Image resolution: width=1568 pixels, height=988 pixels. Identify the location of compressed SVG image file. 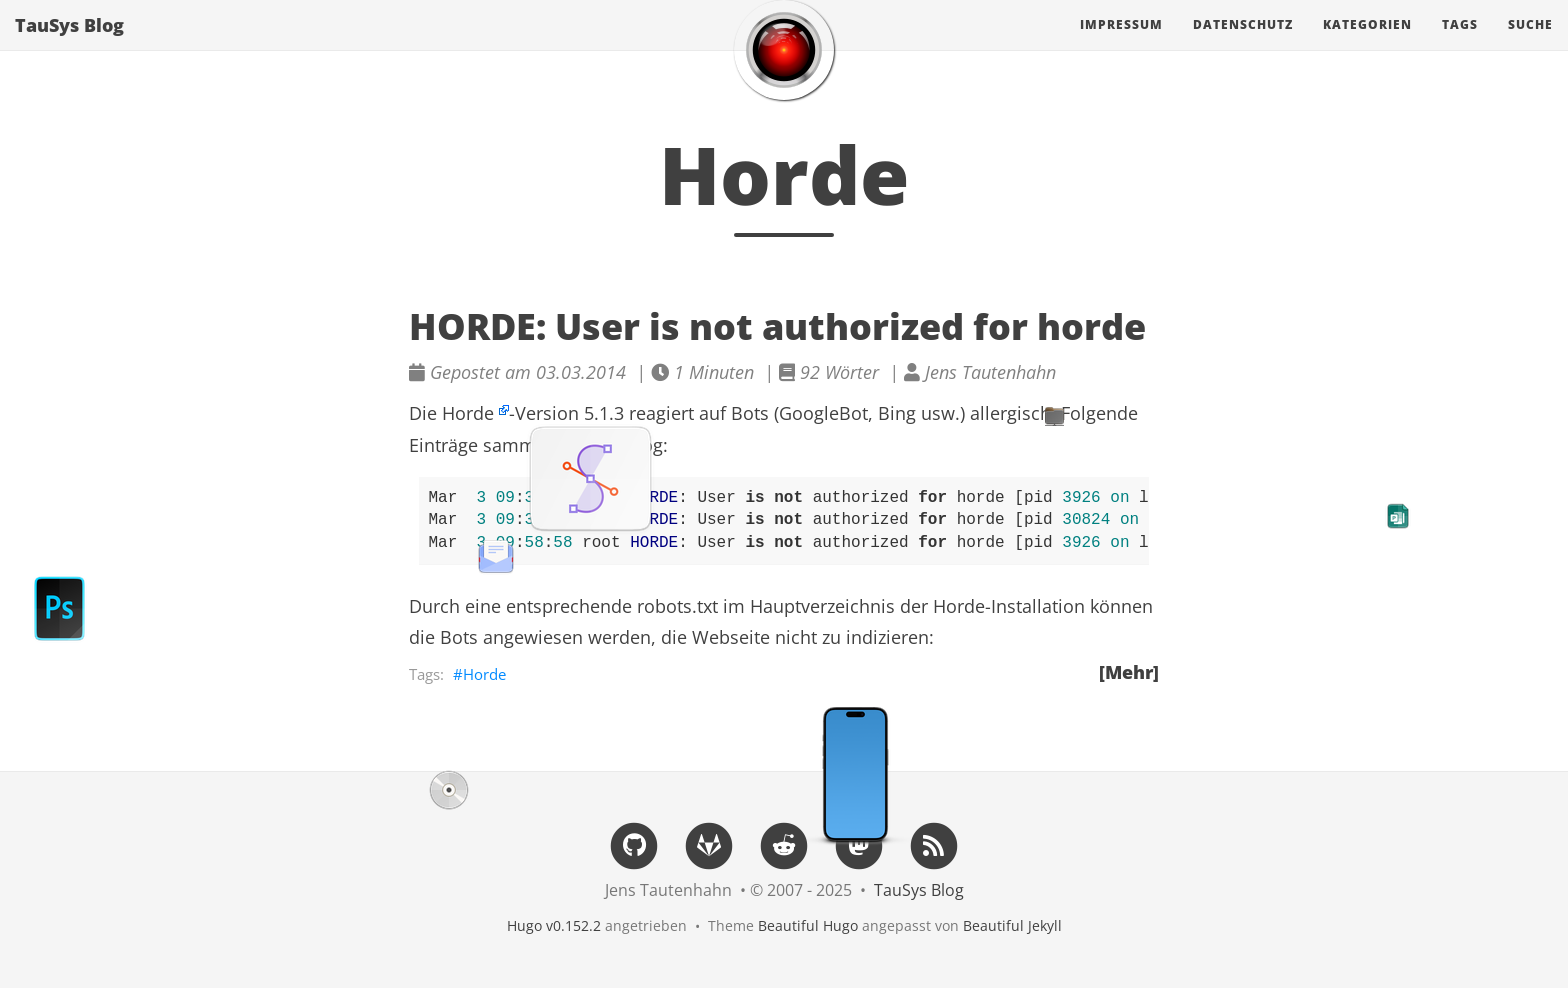
(590, 474).